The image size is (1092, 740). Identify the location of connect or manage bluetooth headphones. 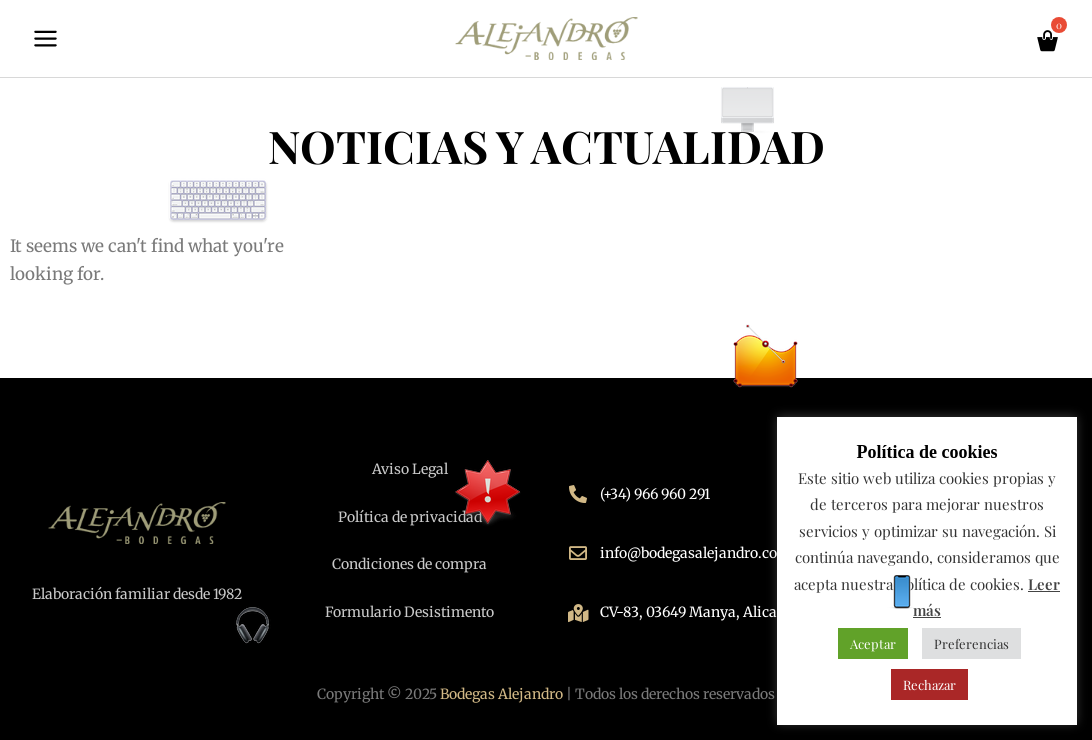
(252, 625).